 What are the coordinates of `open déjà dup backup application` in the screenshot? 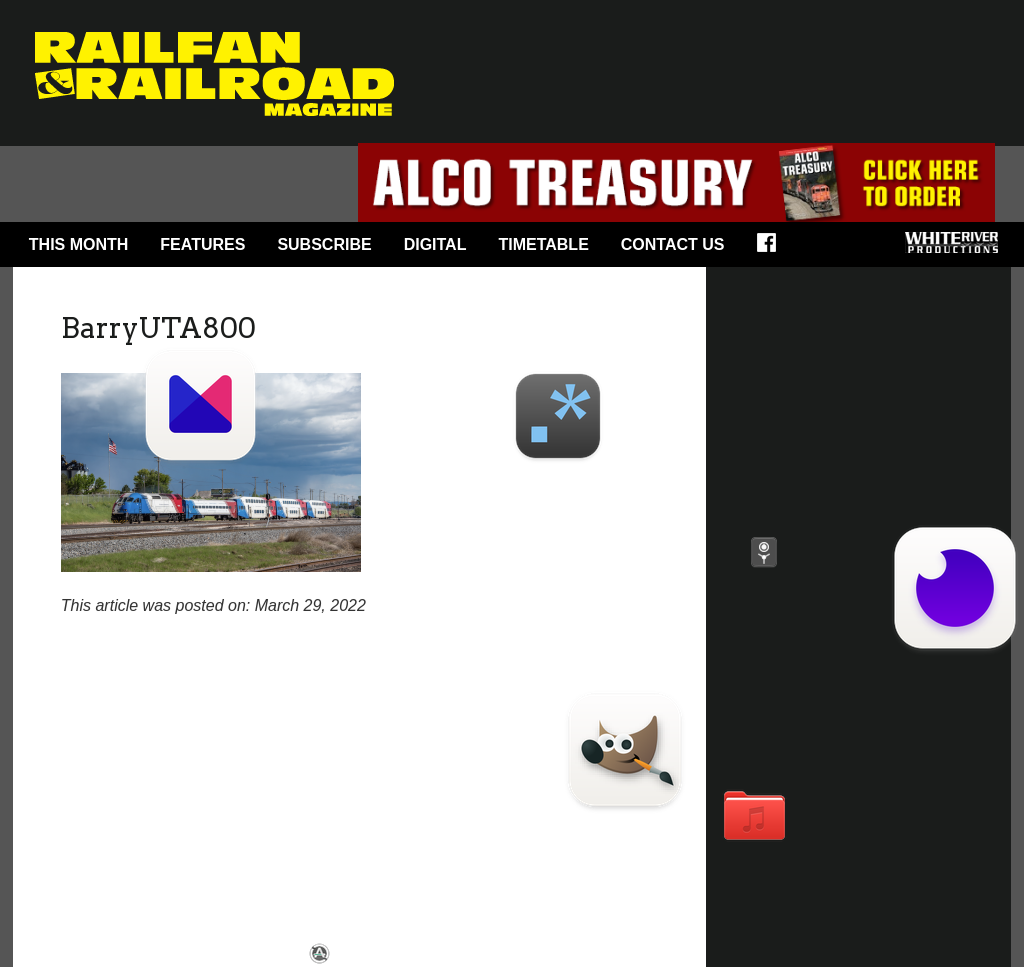 It's located at (764, 552).